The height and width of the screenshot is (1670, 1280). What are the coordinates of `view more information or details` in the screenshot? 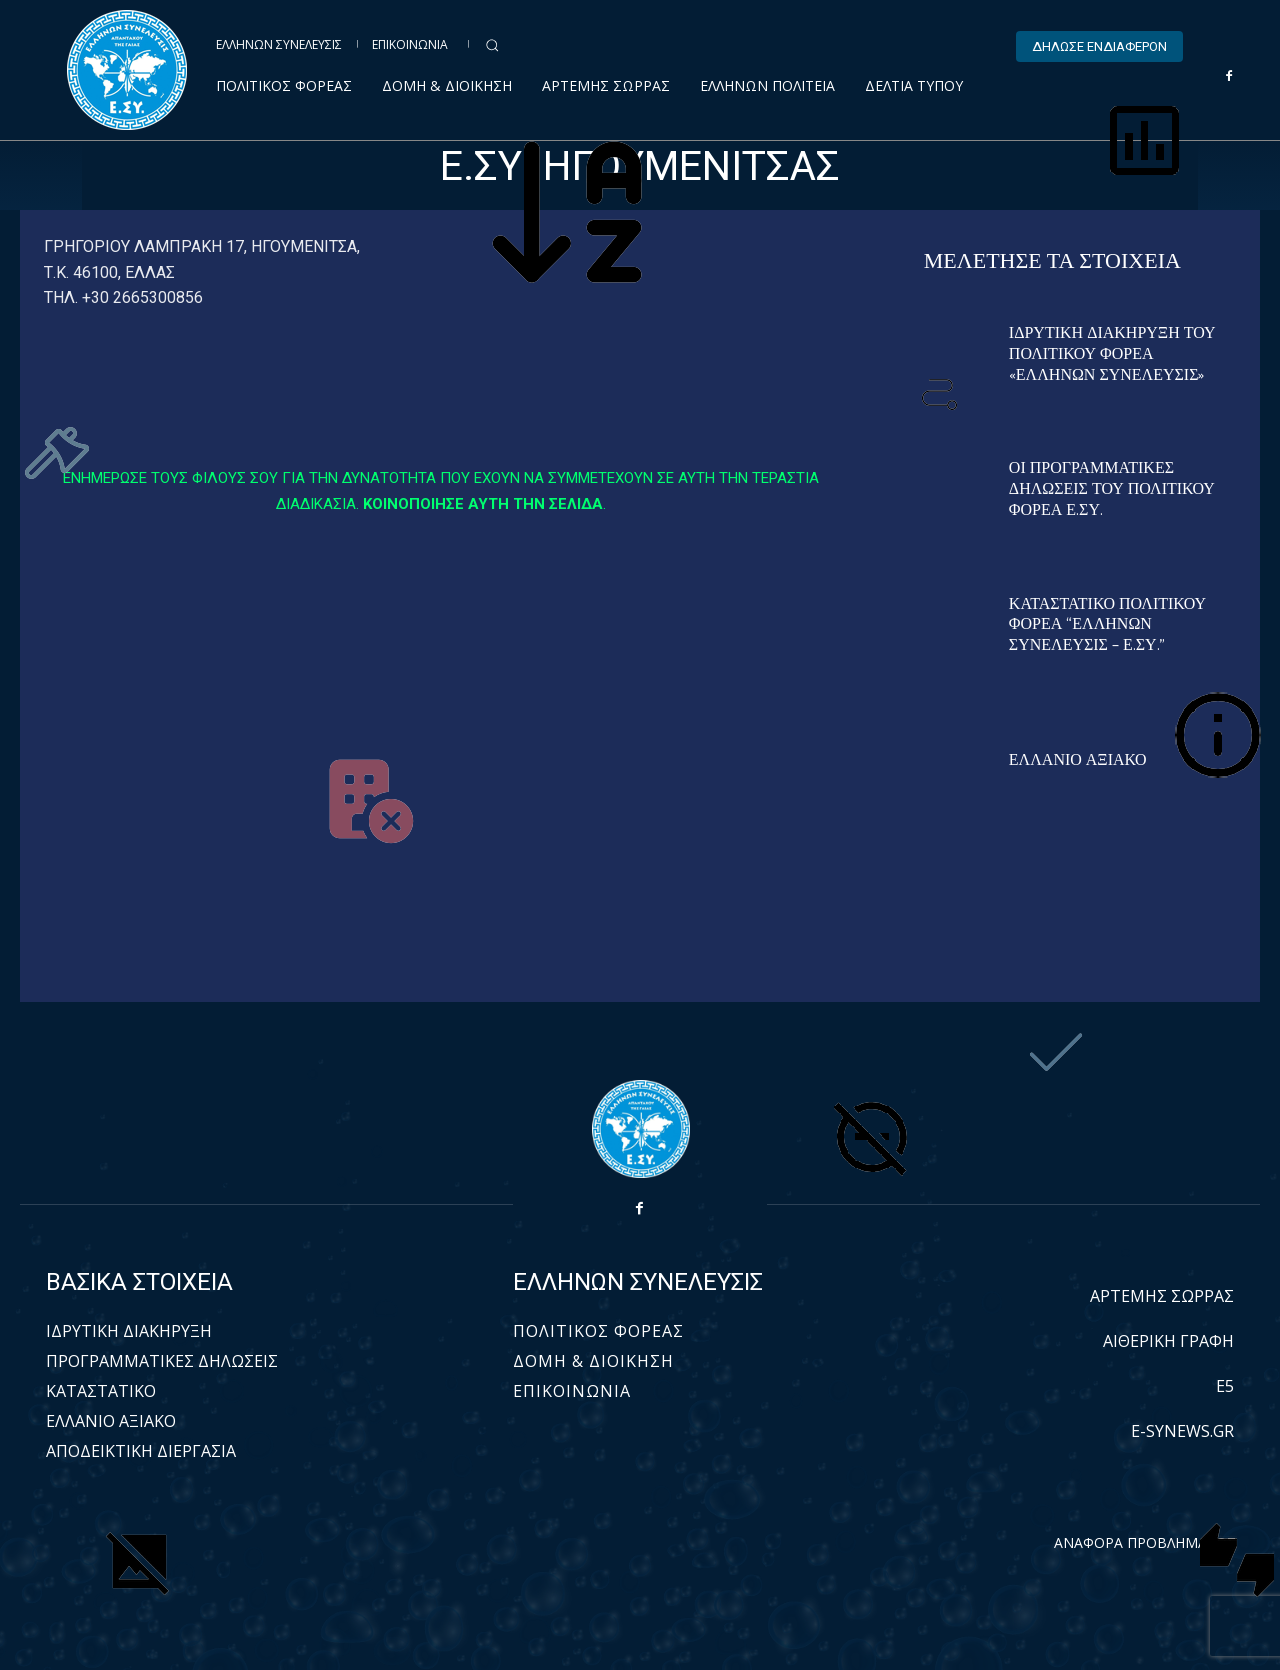 It's located at (1218, 735).